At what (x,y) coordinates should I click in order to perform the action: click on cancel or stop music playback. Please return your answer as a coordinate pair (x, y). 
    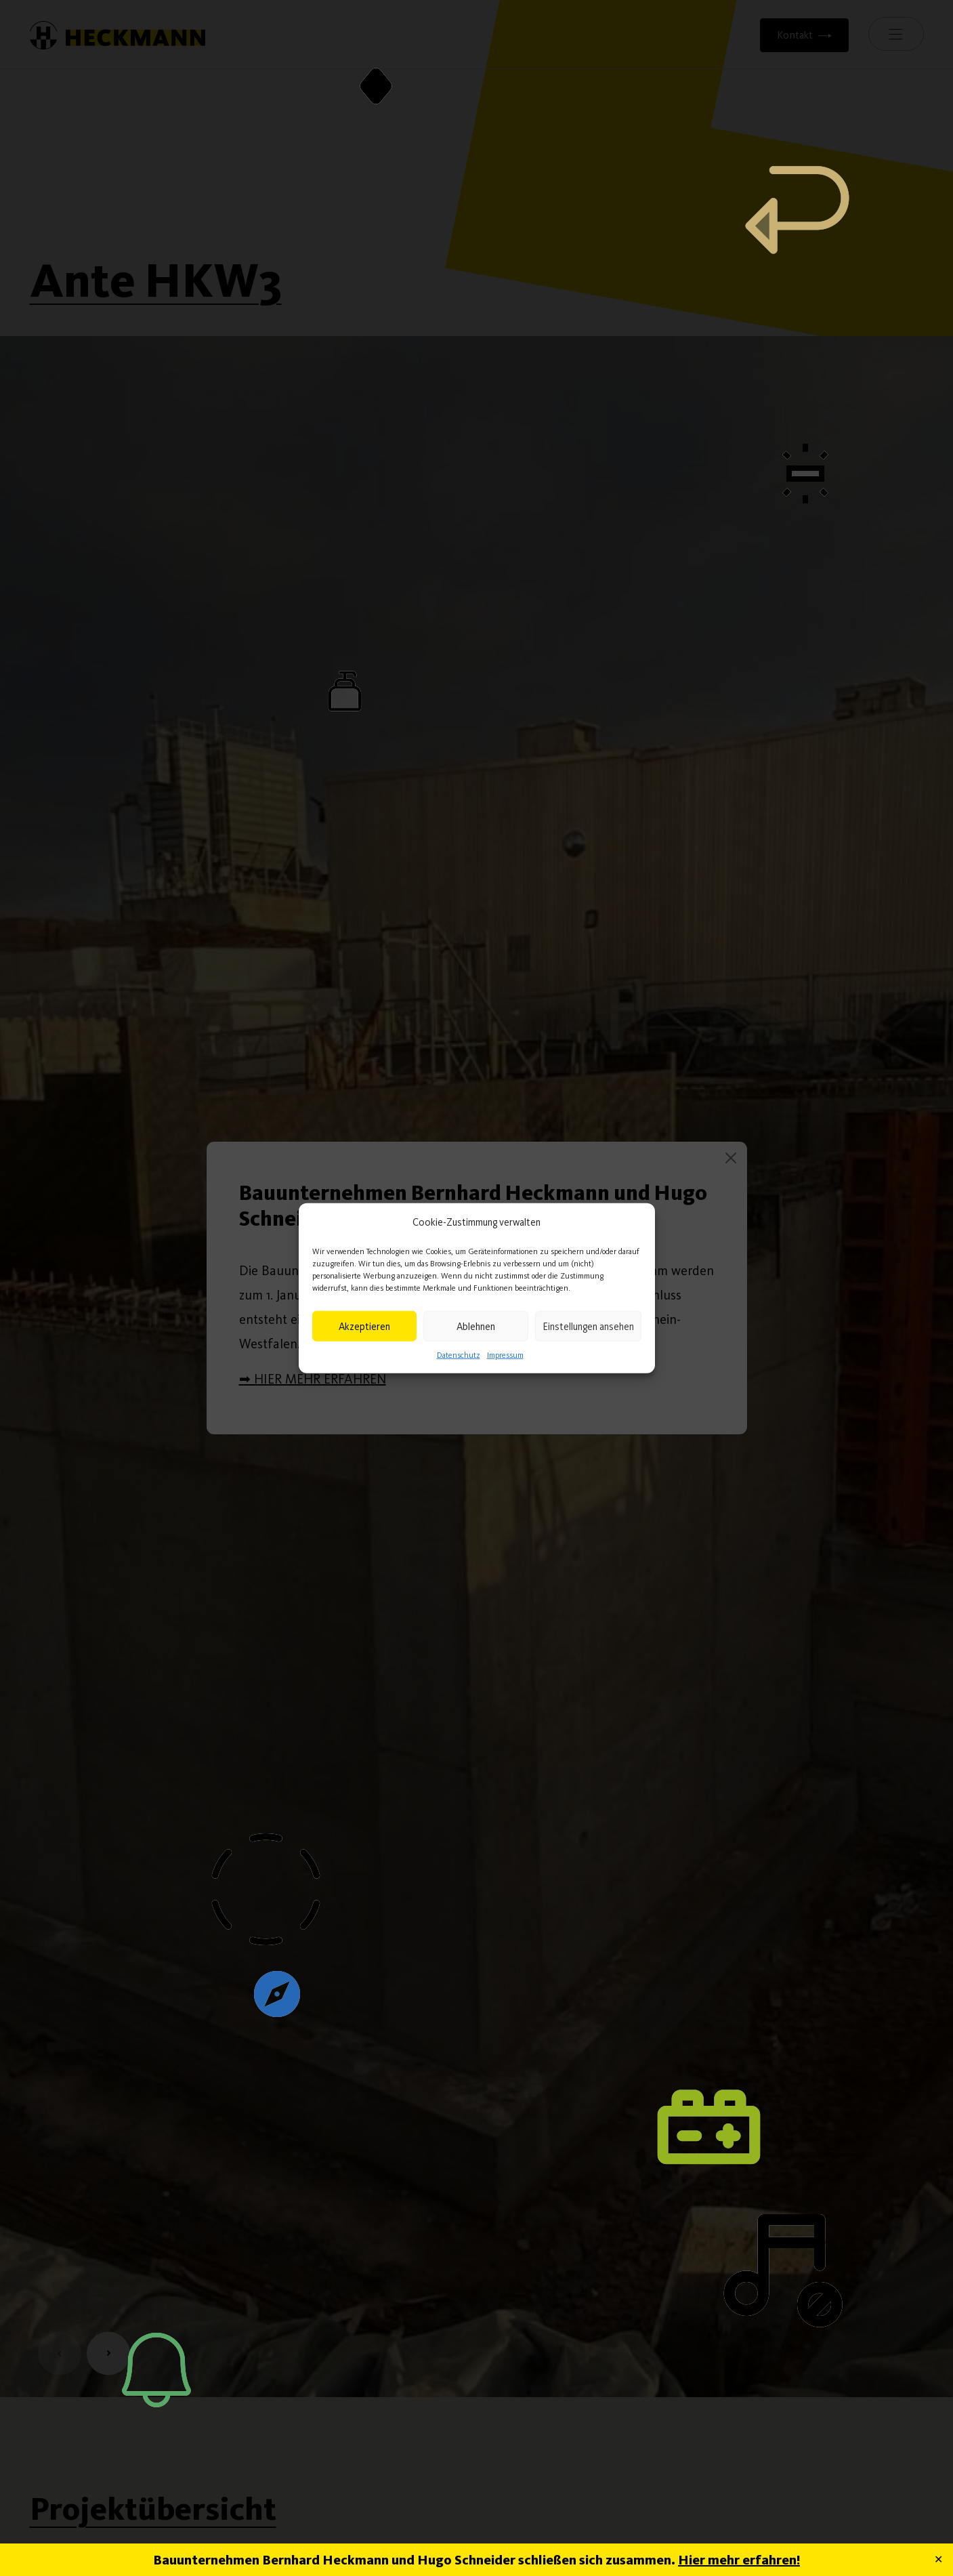
    Looking at the image, I should click on (780, 2265).